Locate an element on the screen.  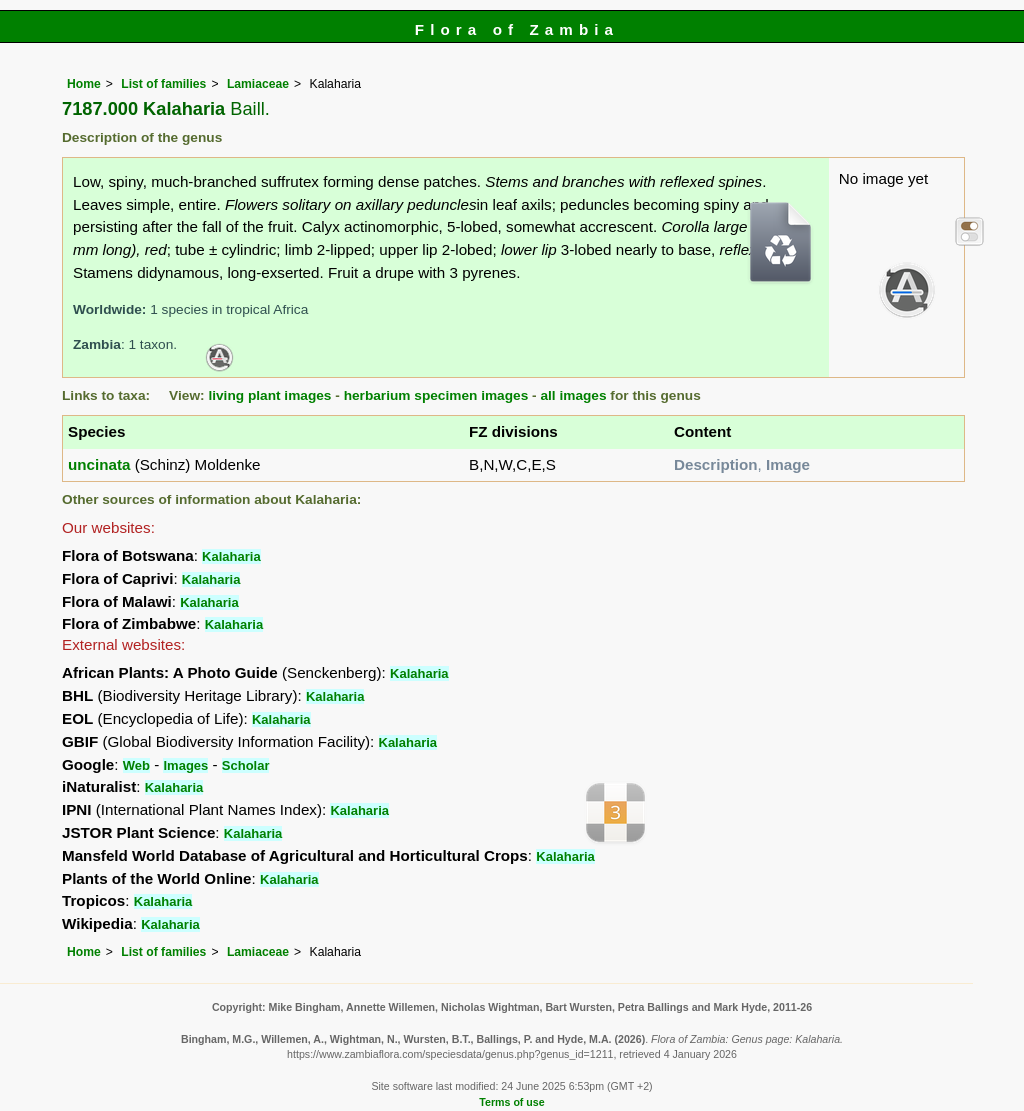
a file marked for deletion is located at coordinates (780, 243).